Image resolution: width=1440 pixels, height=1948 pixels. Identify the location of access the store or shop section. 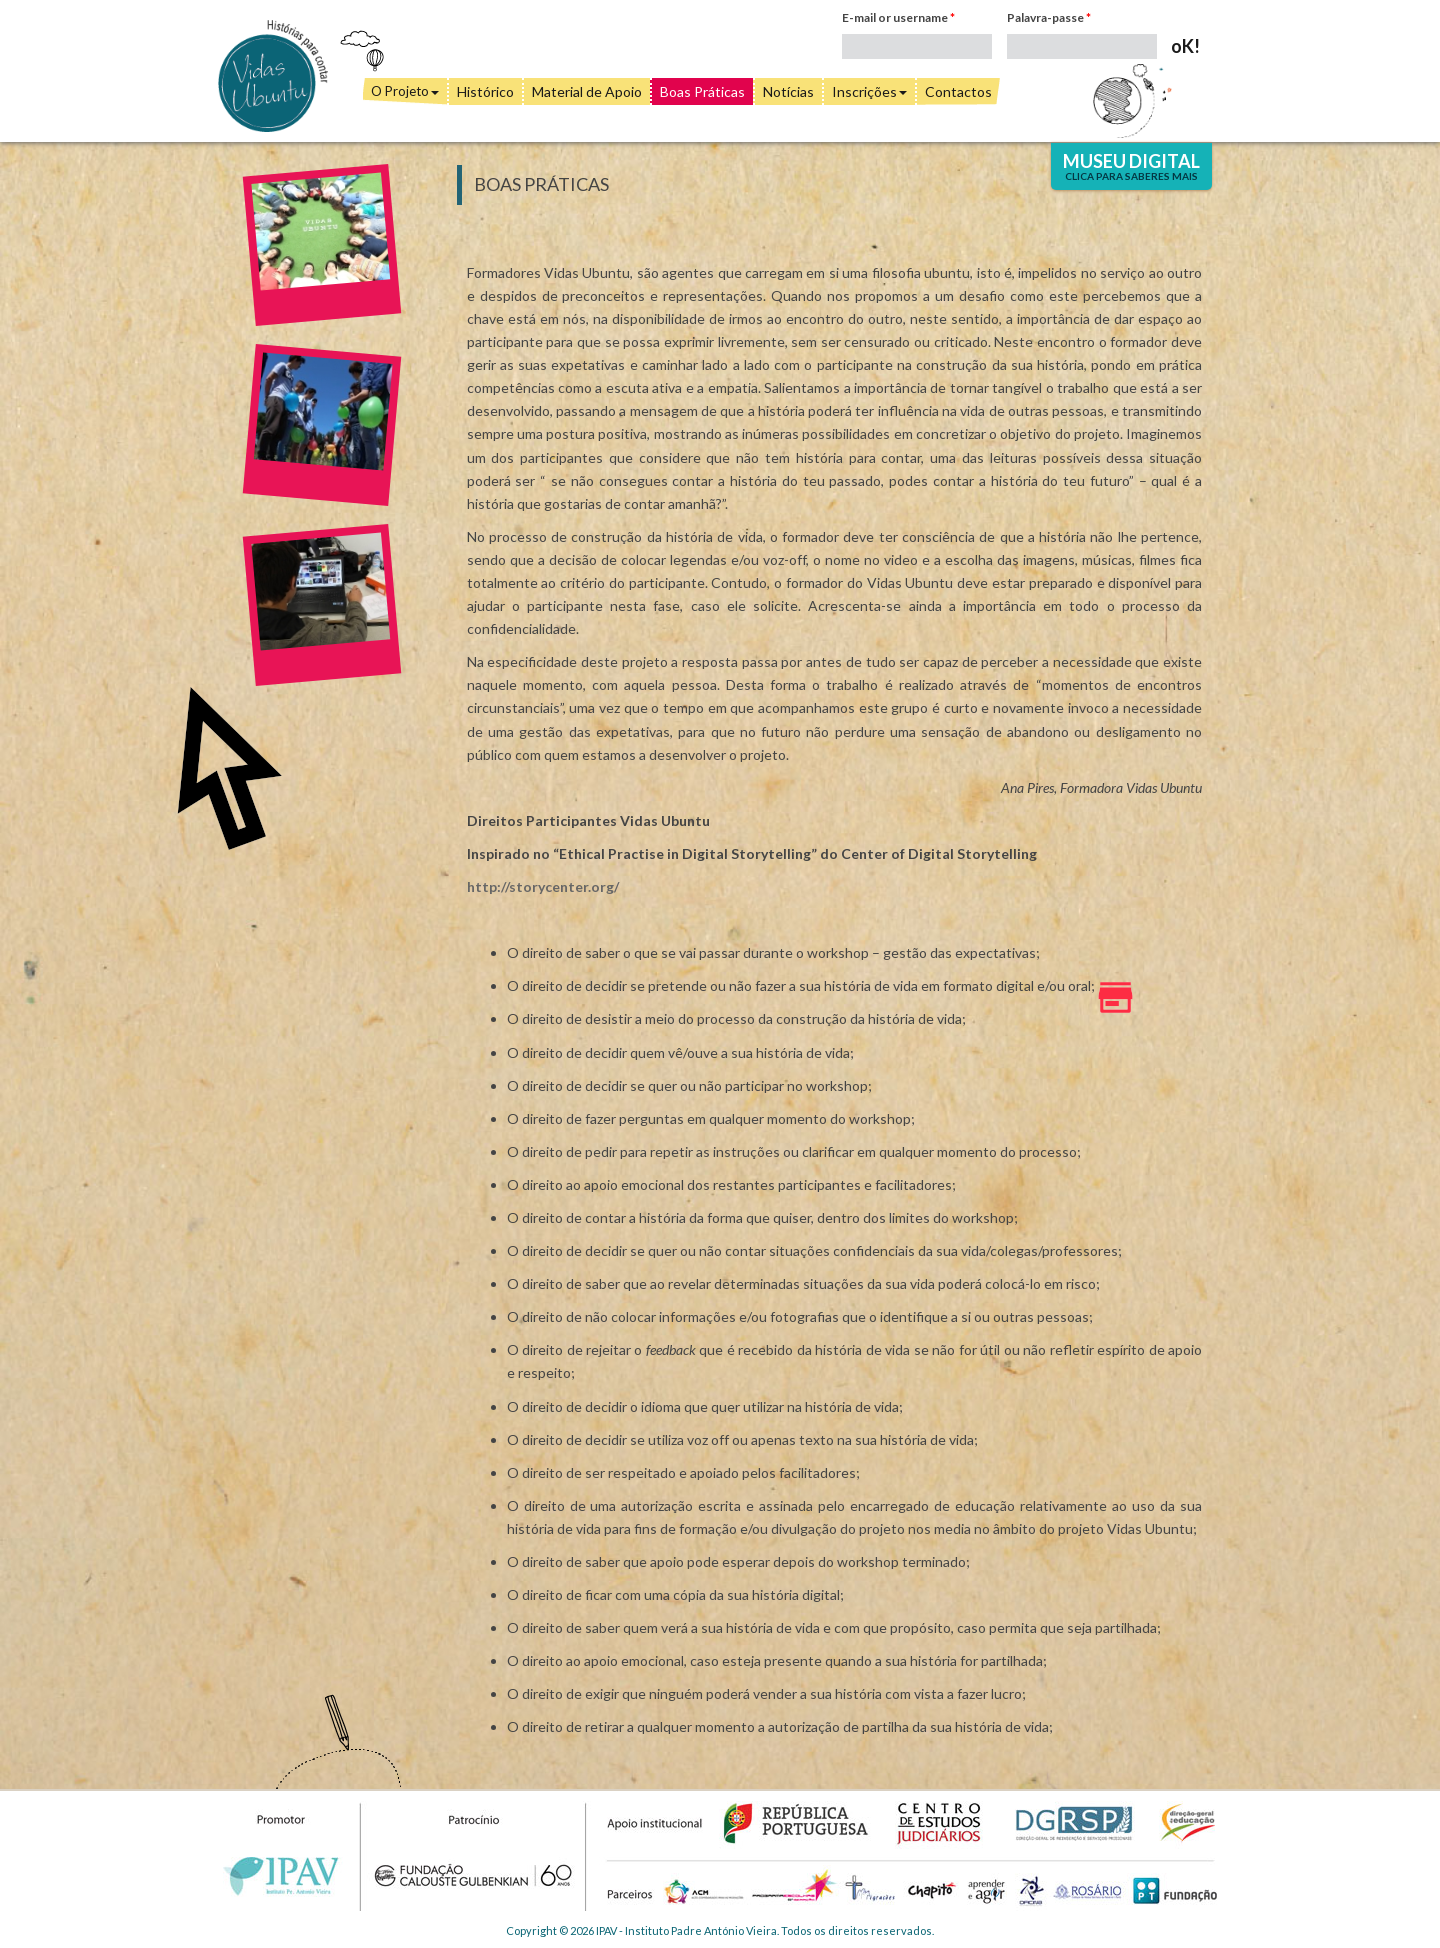
(1115, 997).